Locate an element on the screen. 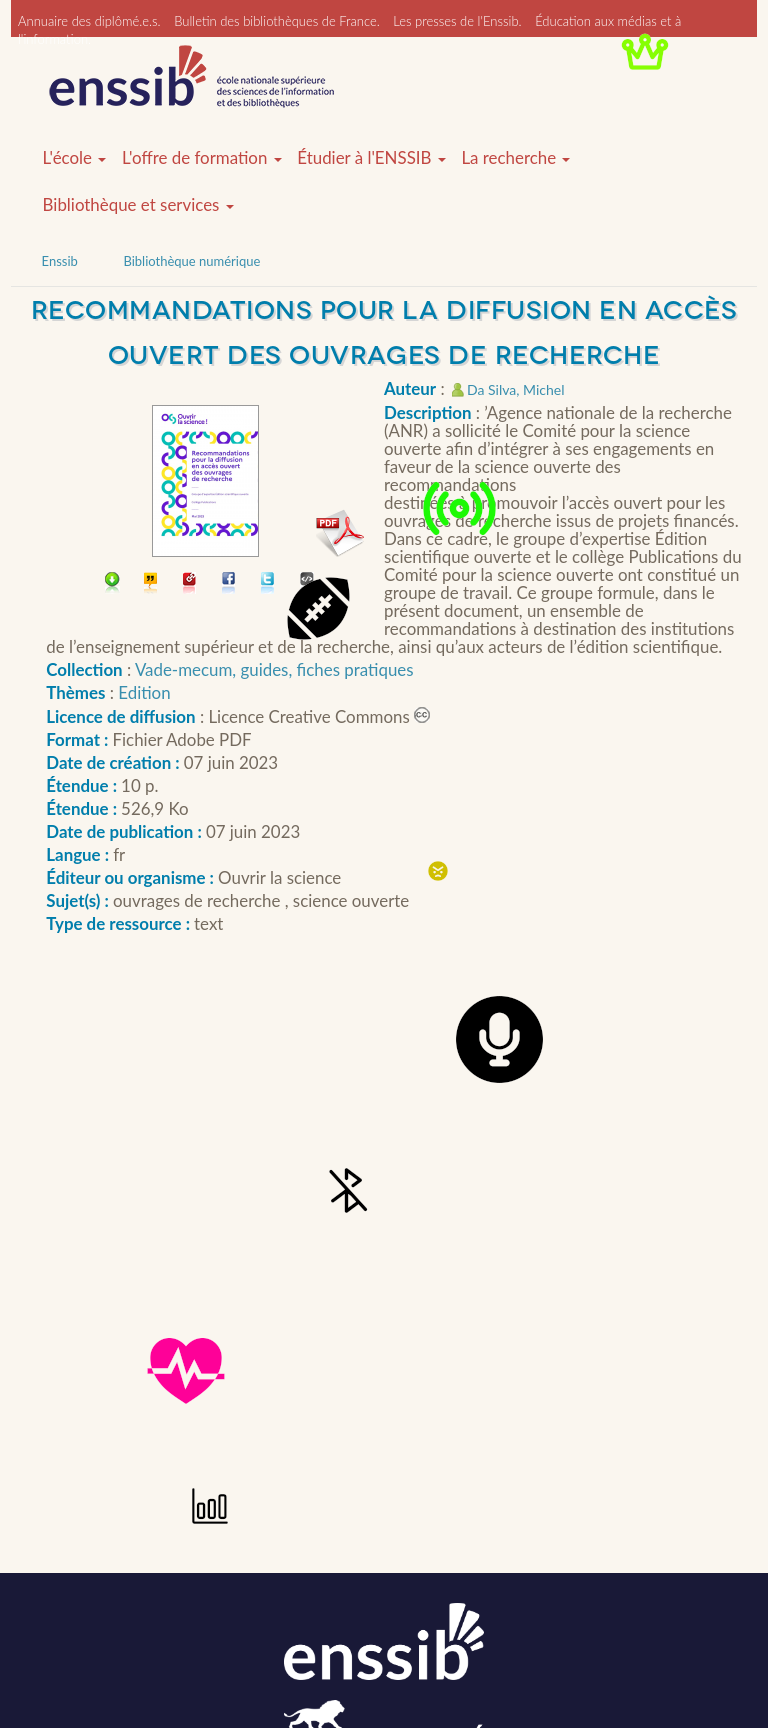 The width and height of the screenshot is (768, 1728). view american football scores or content is located at coordinates (318, 608).